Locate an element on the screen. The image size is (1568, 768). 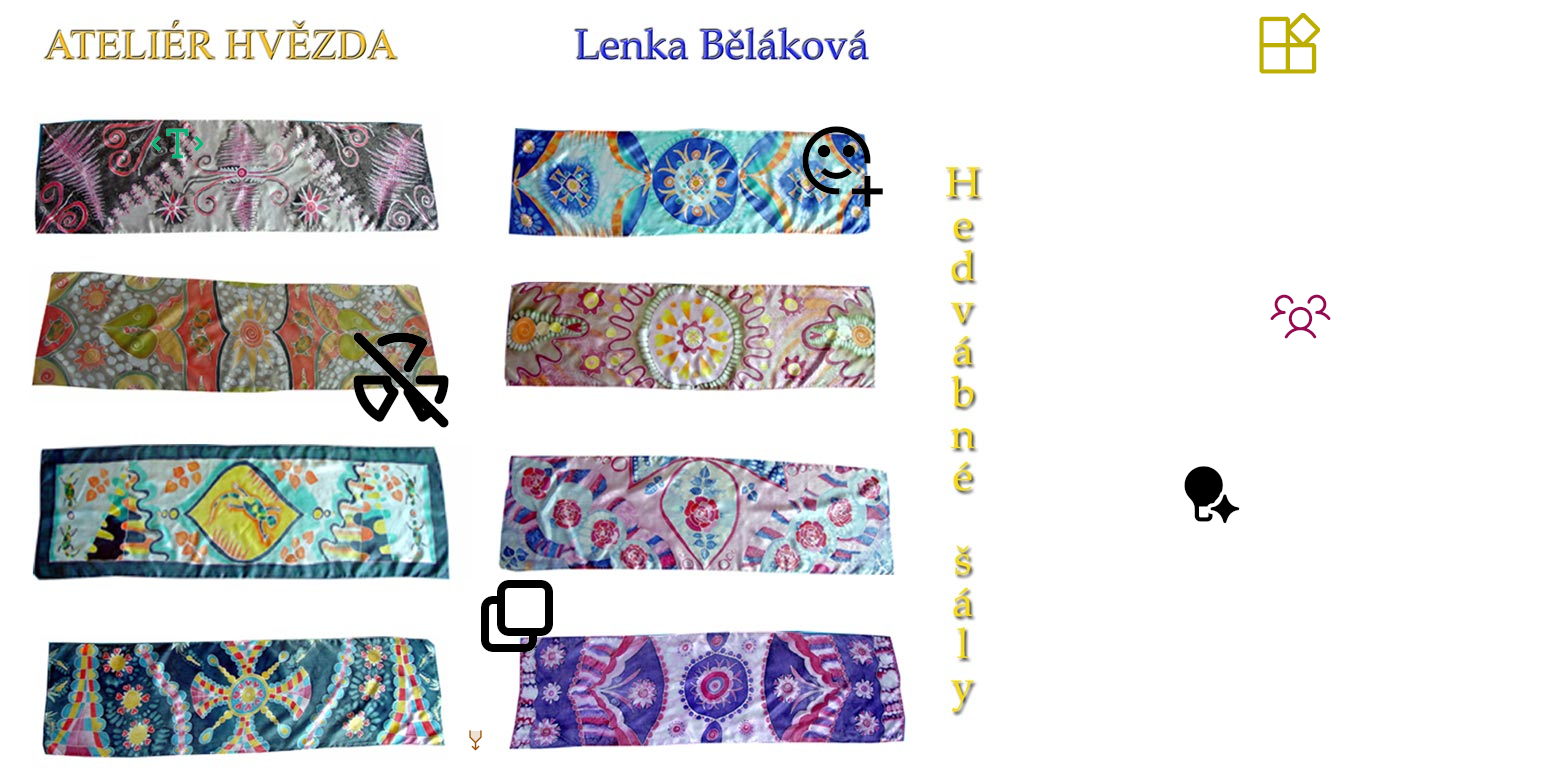
merge branches or items together is located at coordinates (475, 739).